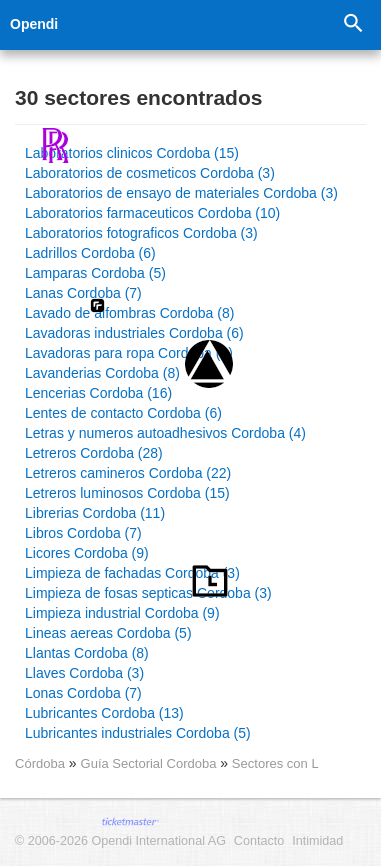 The width and height of the screenshot is (381, 866). Describe the element at coordinates (209, 364) in the screenshot. I see `interact.js library logo` at that location.